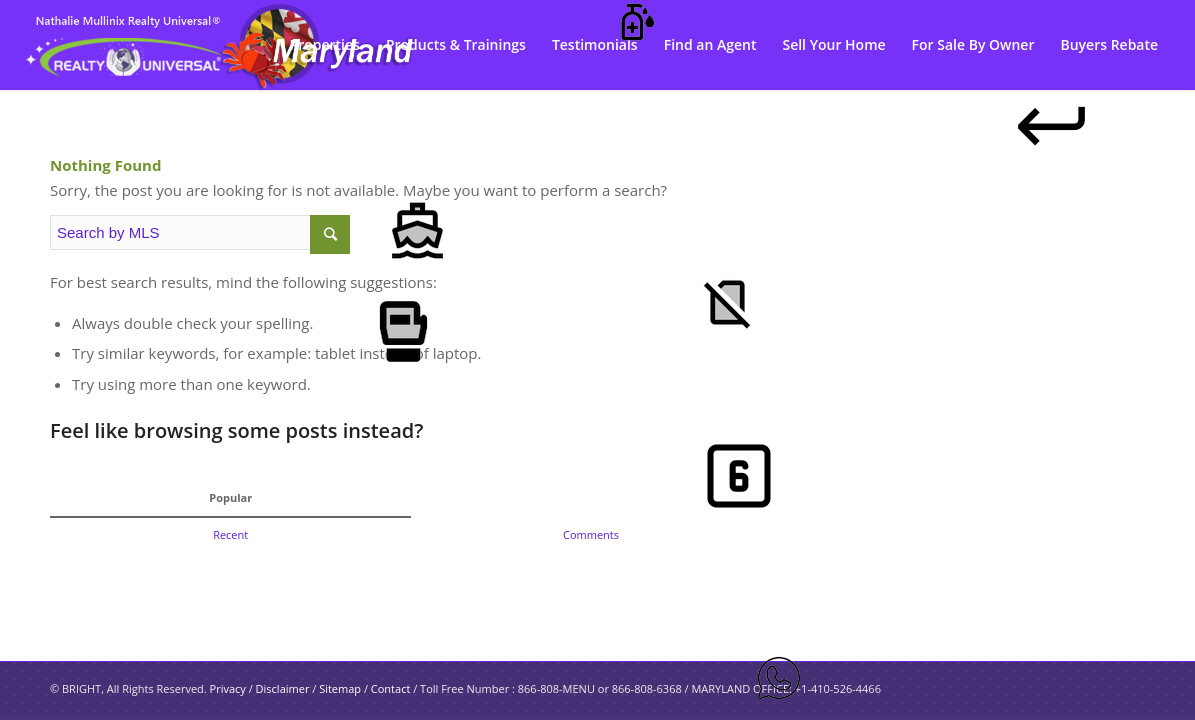 Image resolution: width=1195 pixels, height=720 pixels. I want to click on get directions by ferry or boat, so click(417, 230).